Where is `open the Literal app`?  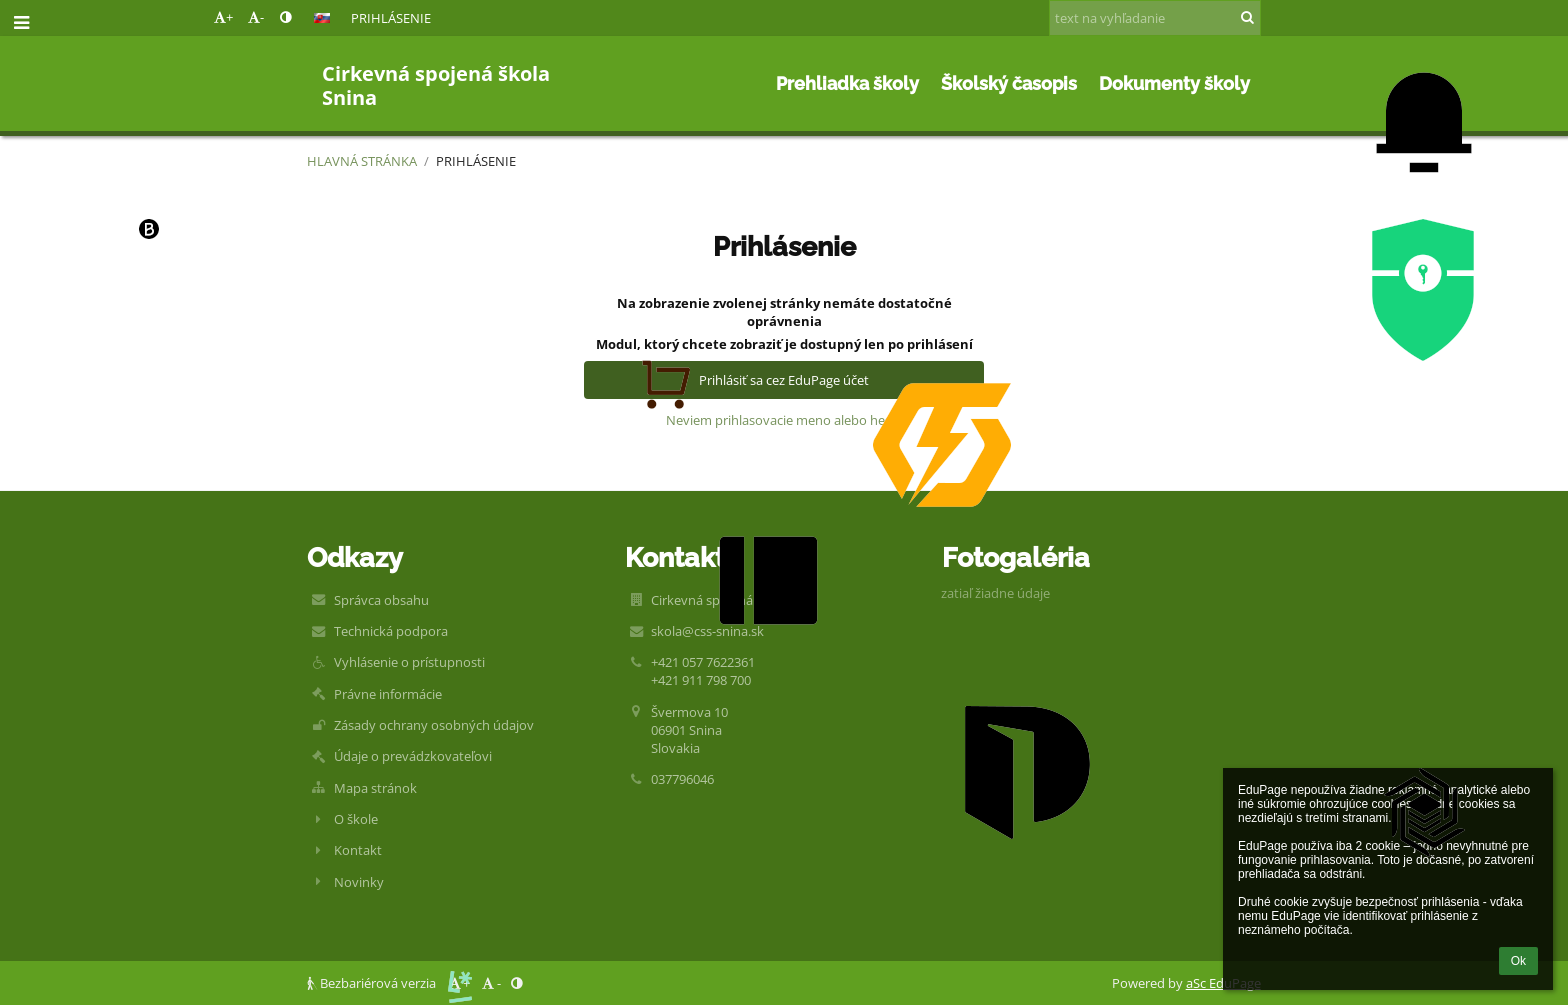
open the Literal app is located at coordinates (460, 987).